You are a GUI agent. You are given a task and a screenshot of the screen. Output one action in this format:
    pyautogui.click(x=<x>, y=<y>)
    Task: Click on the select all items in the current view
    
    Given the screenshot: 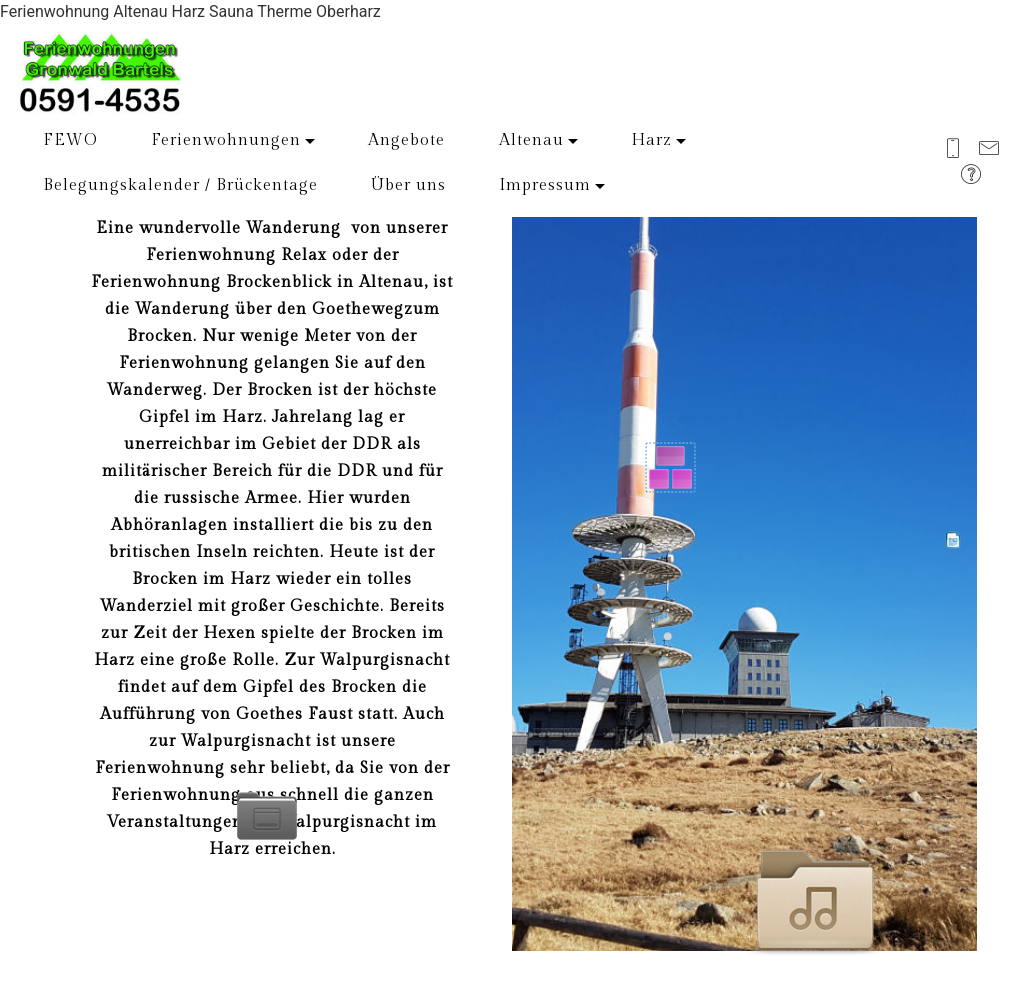 What is the action you would take?
    pyautogui.click(x=670, y=467)
    